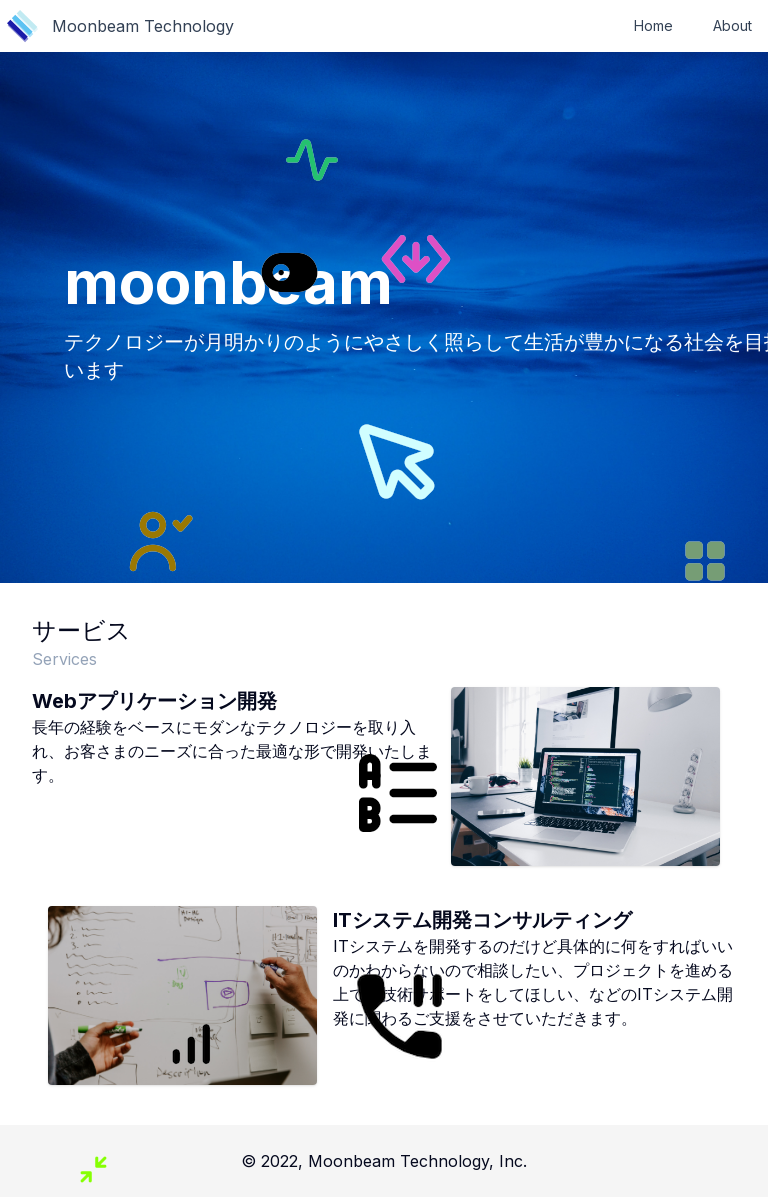 The image size is (768, 1197). What do you see at coordinates (289, 272) in the screenshot?
I see `toggle switch in off position` at bounding box center [289, 272].